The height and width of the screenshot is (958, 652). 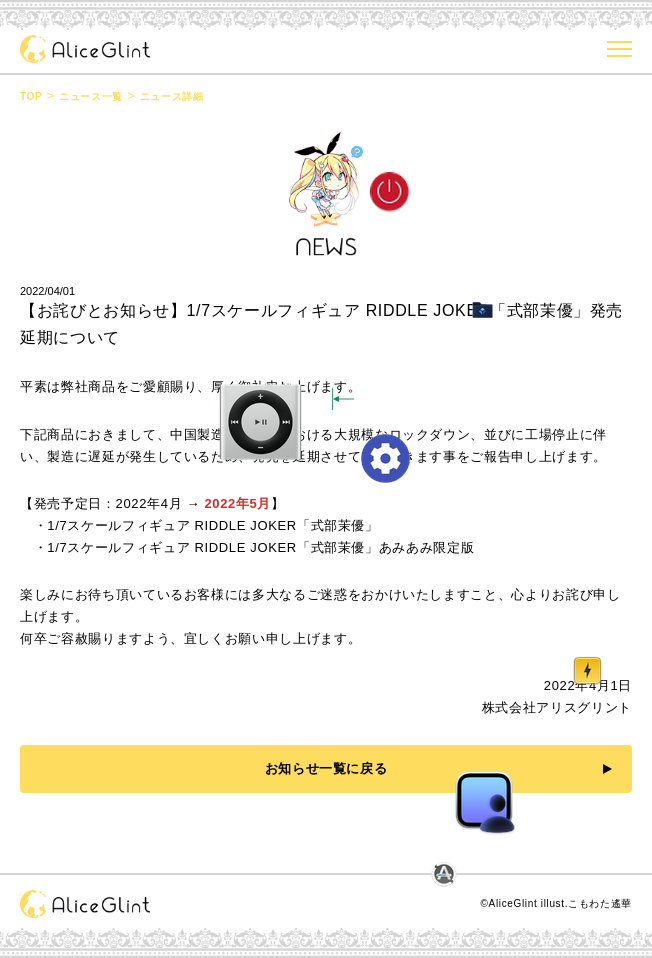 I want to click on share your screen with others, so click(x=484, y=800).